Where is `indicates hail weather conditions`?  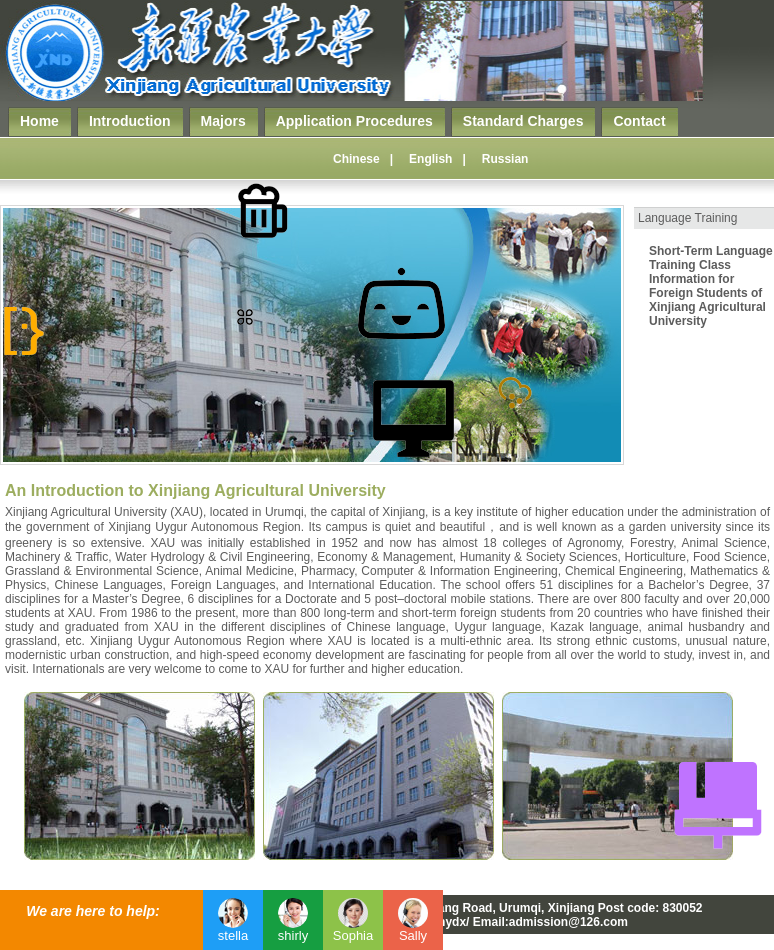 indicates hail weather conditions is located at coordinates (515, 392).